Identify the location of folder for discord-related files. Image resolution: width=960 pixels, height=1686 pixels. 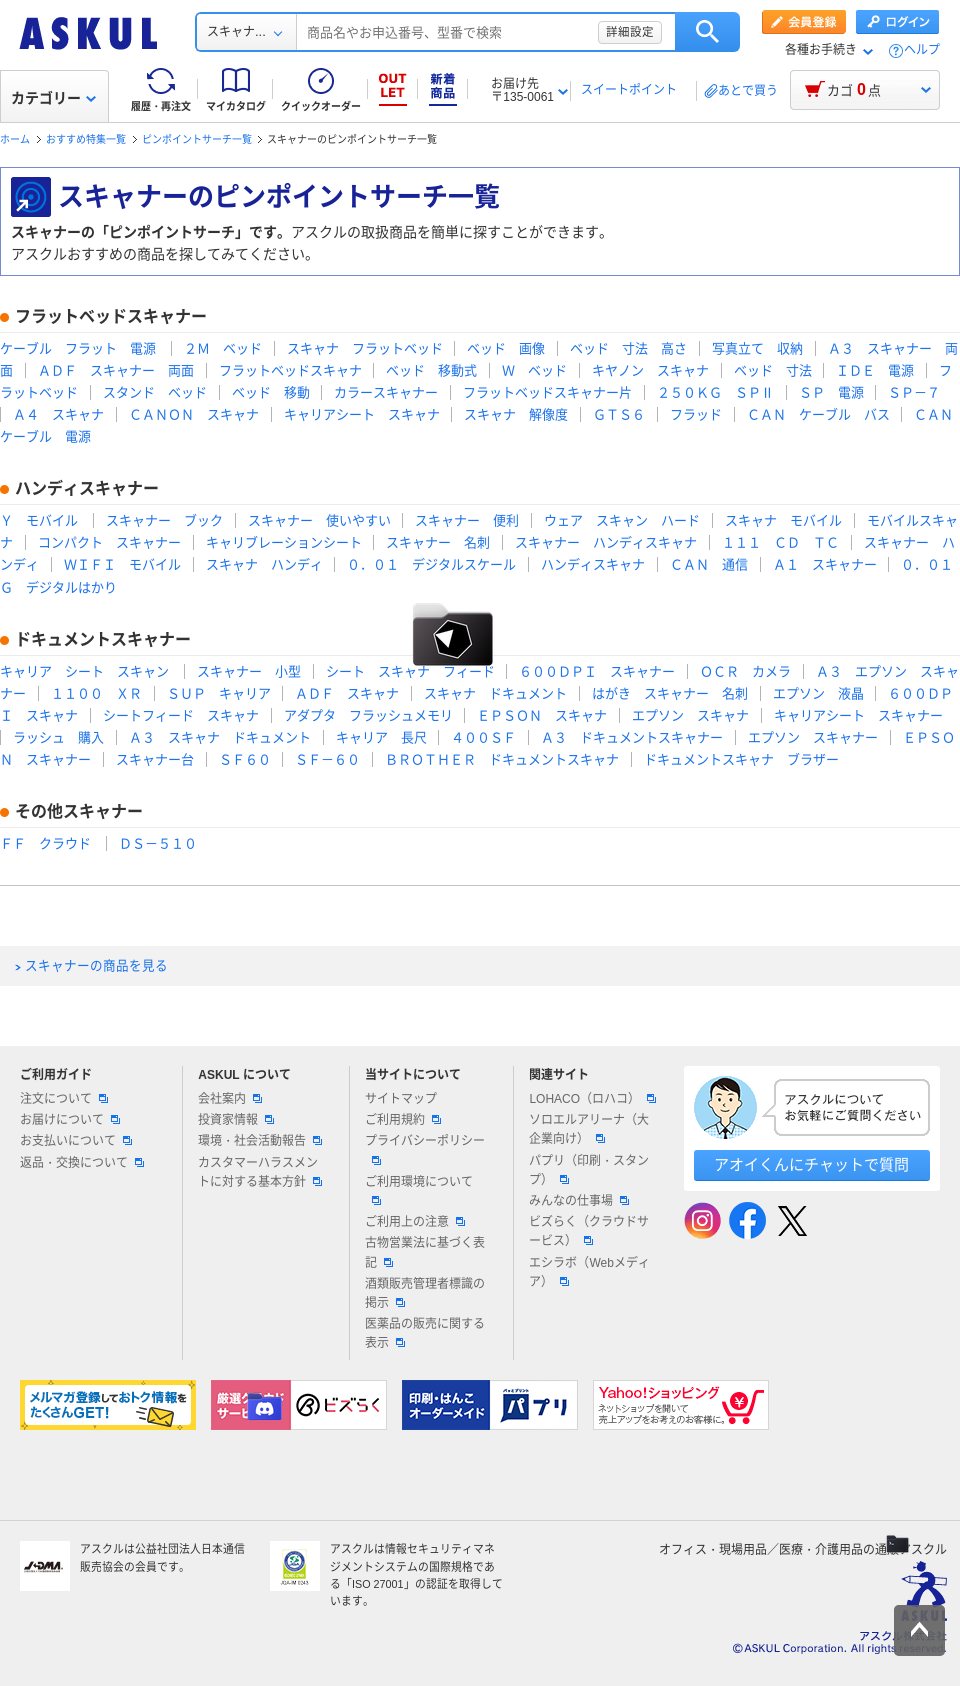
(264, 1407).